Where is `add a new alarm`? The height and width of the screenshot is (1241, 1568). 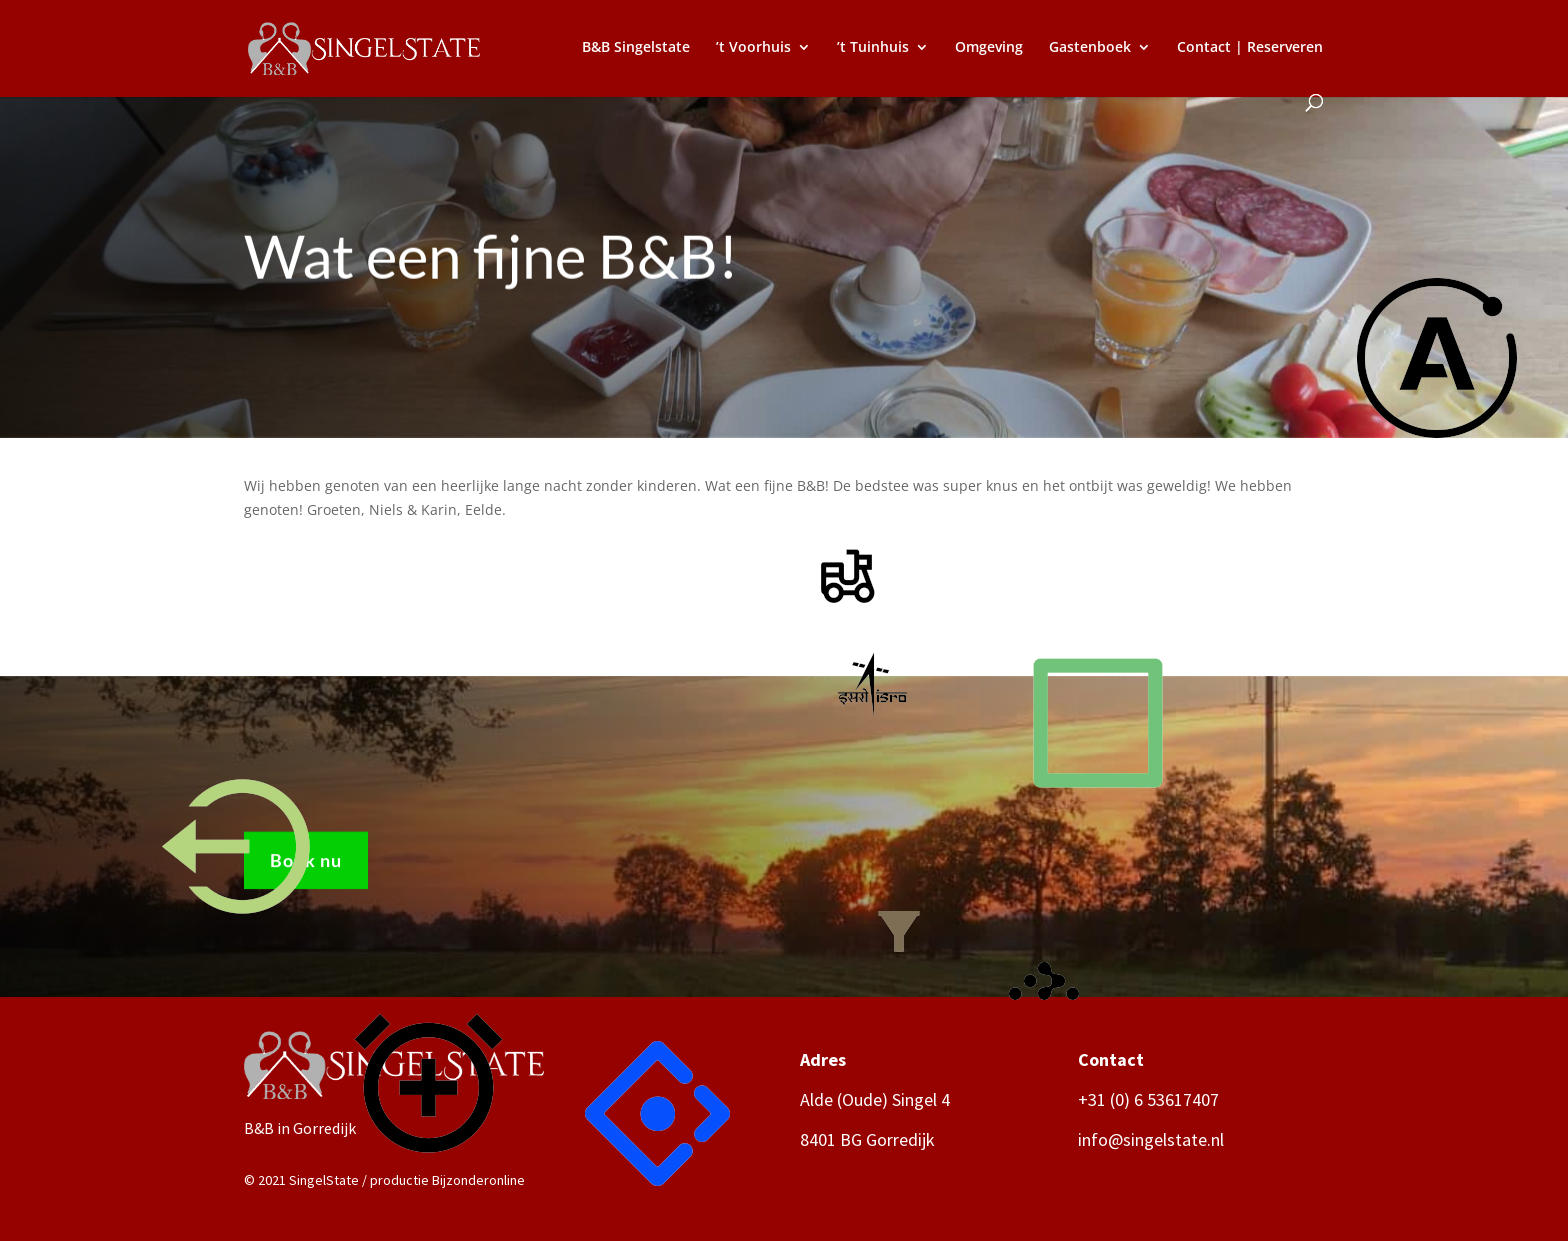
add a new alarm is located at coordinates (428, 1080).